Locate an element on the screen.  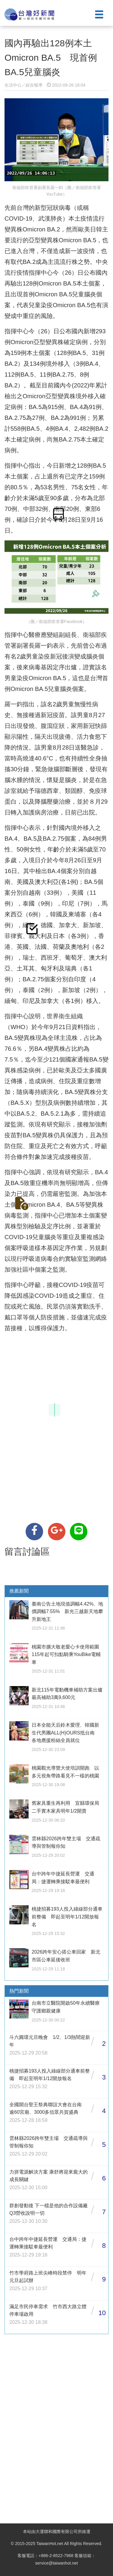
visual separator between UI elements is located at coordinates (55, 1410).